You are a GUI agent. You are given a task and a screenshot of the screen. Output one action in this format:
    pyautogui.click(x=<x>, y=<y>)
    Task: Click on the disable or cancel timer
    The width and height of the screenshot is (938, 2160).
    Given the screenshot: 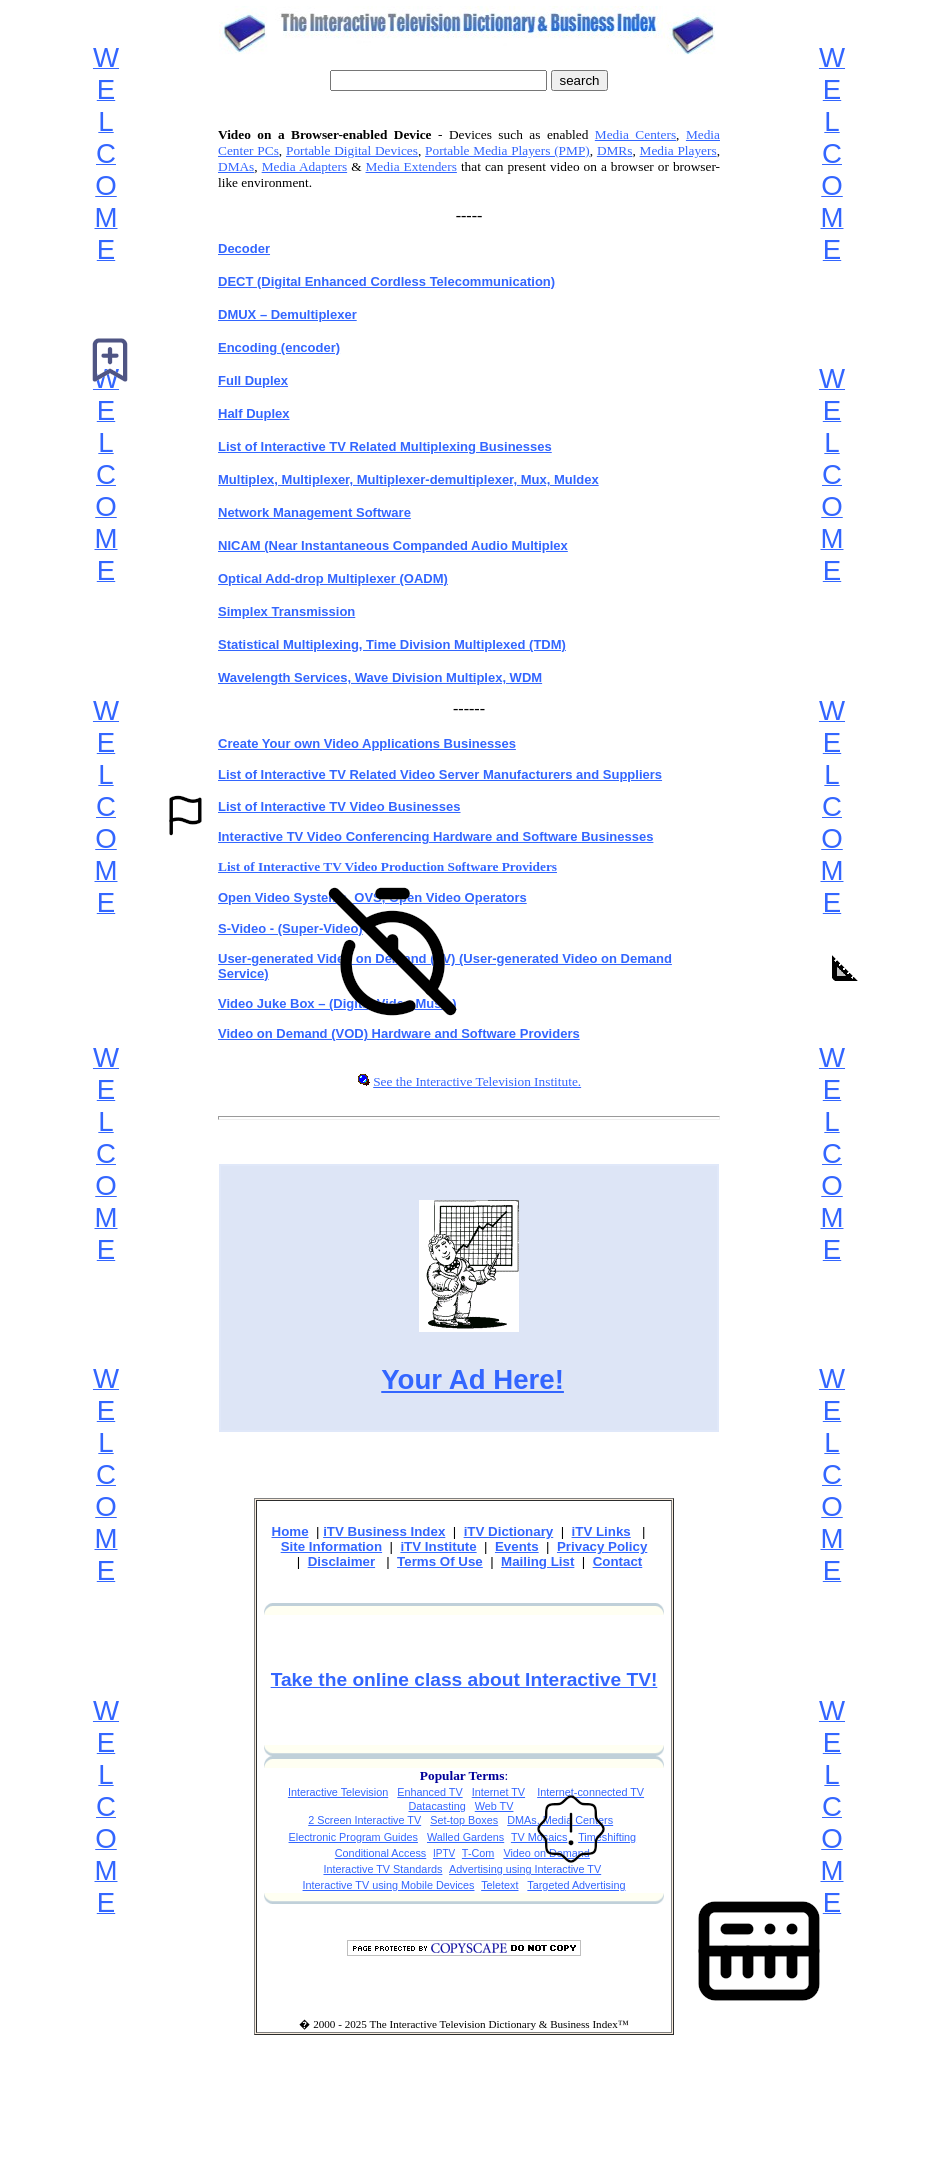 What is the action you would take?
    pyautogui.click(x=392, y=951)
    